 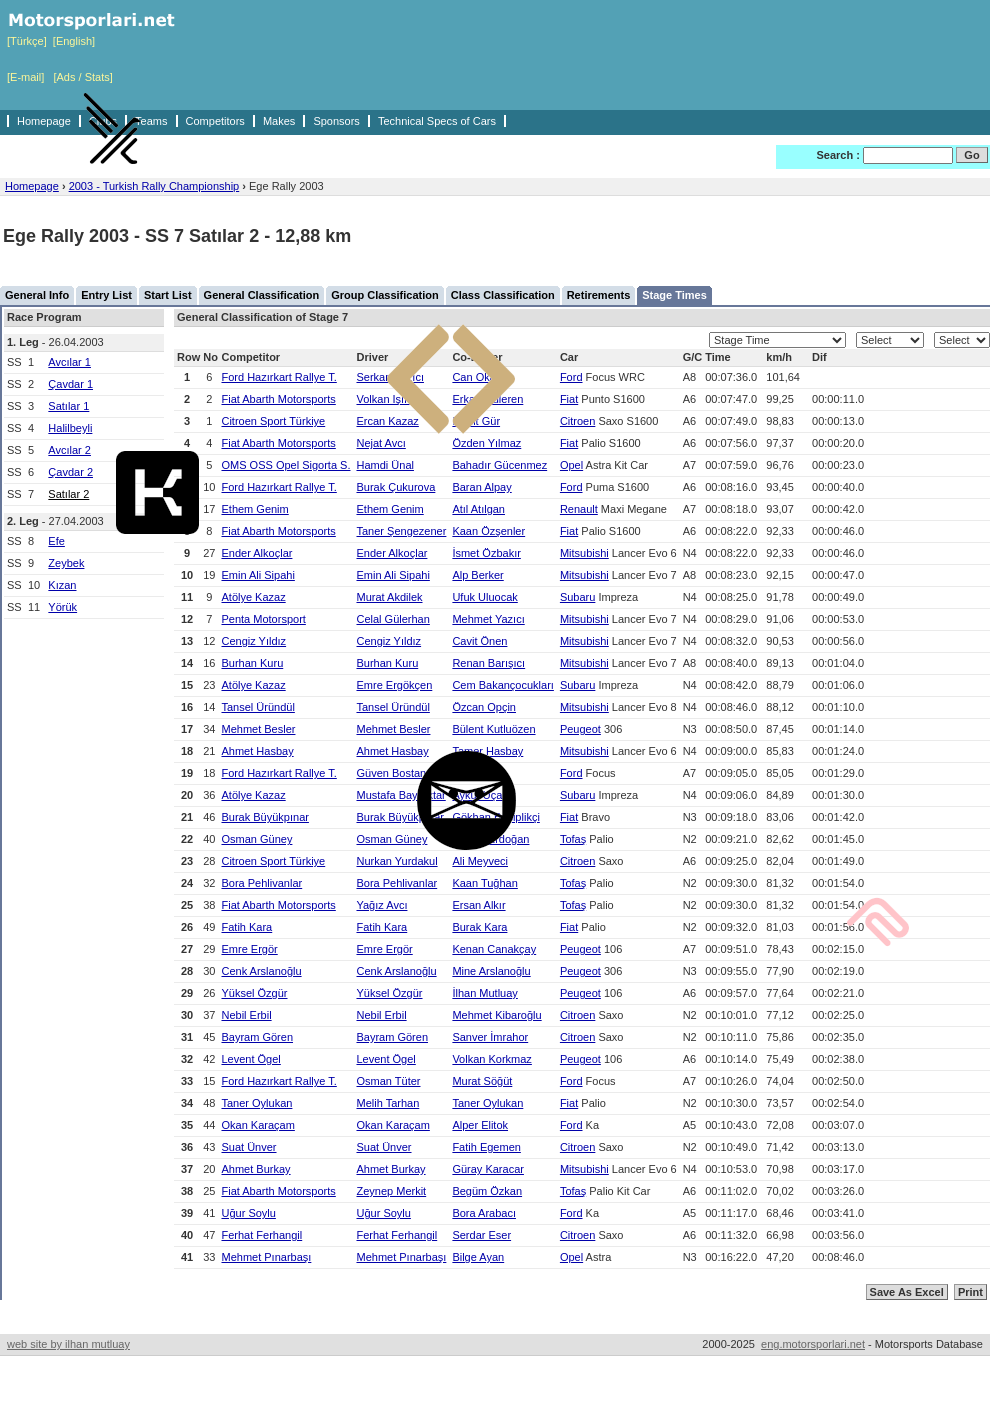 I want to click on rumahweb company logo, so click(x=878, y=922).